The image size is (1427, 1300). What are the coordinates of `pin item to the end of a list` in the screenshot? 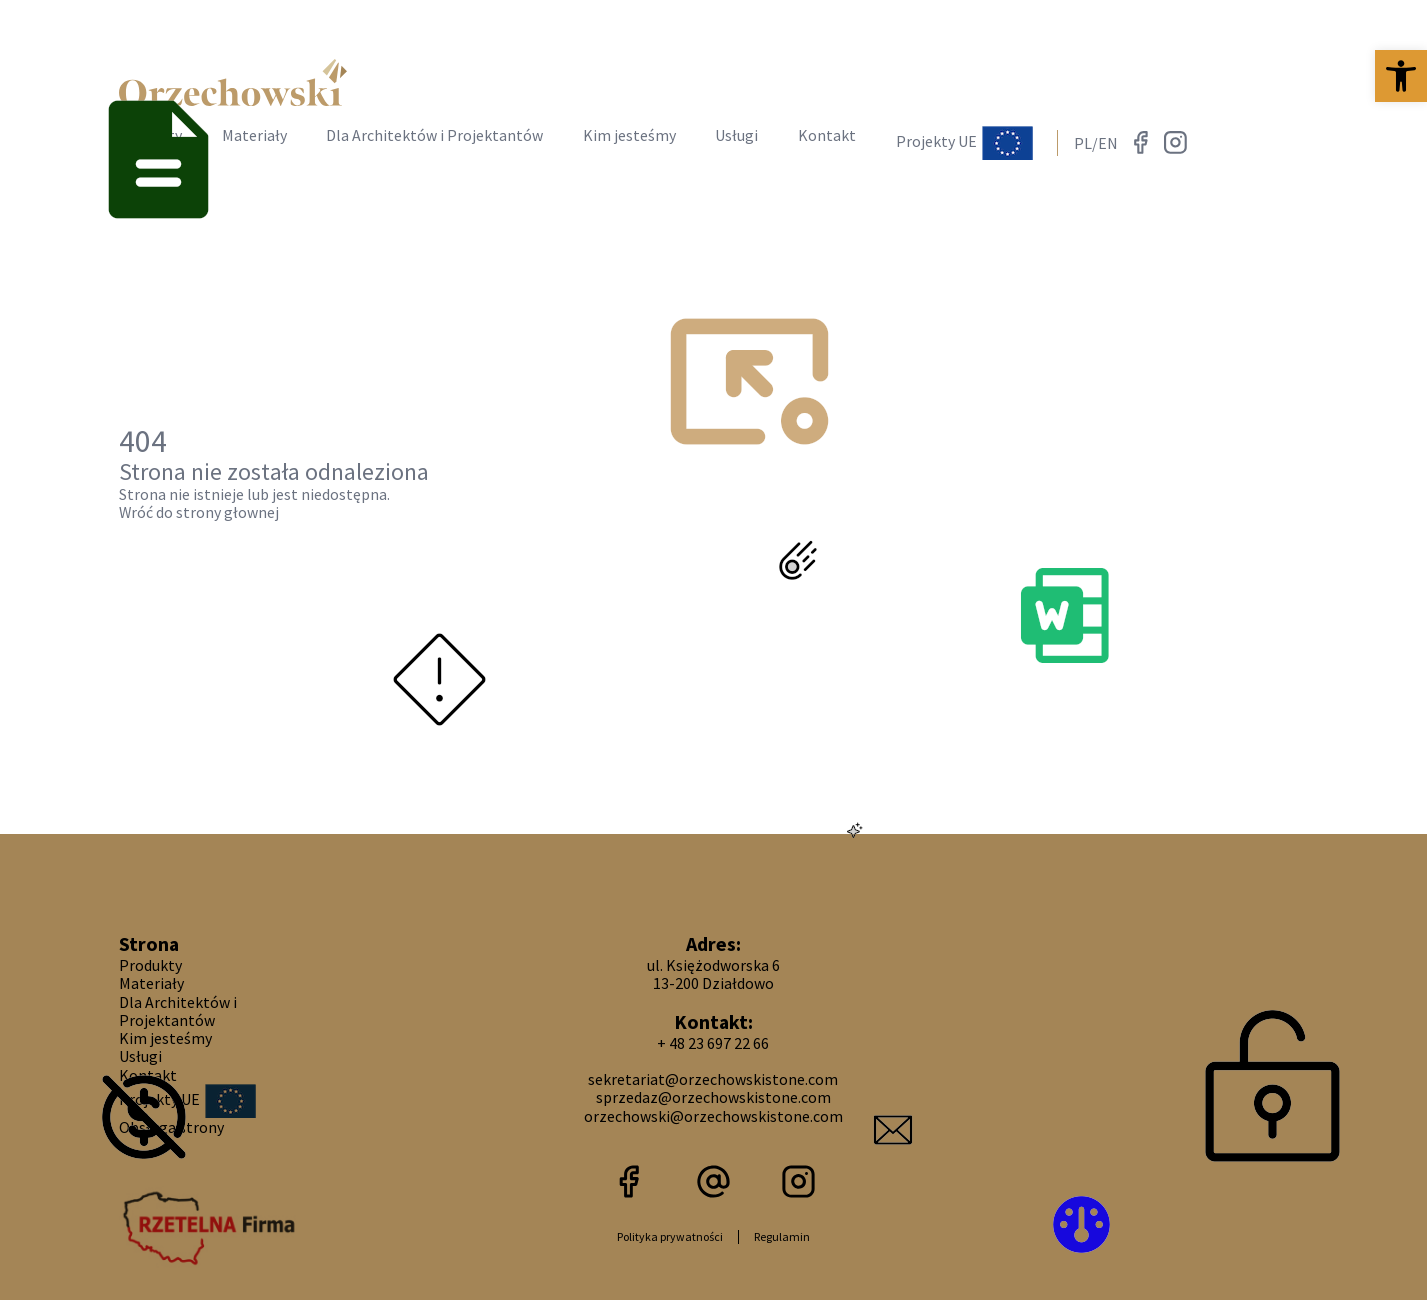 It's located at (749, 381).